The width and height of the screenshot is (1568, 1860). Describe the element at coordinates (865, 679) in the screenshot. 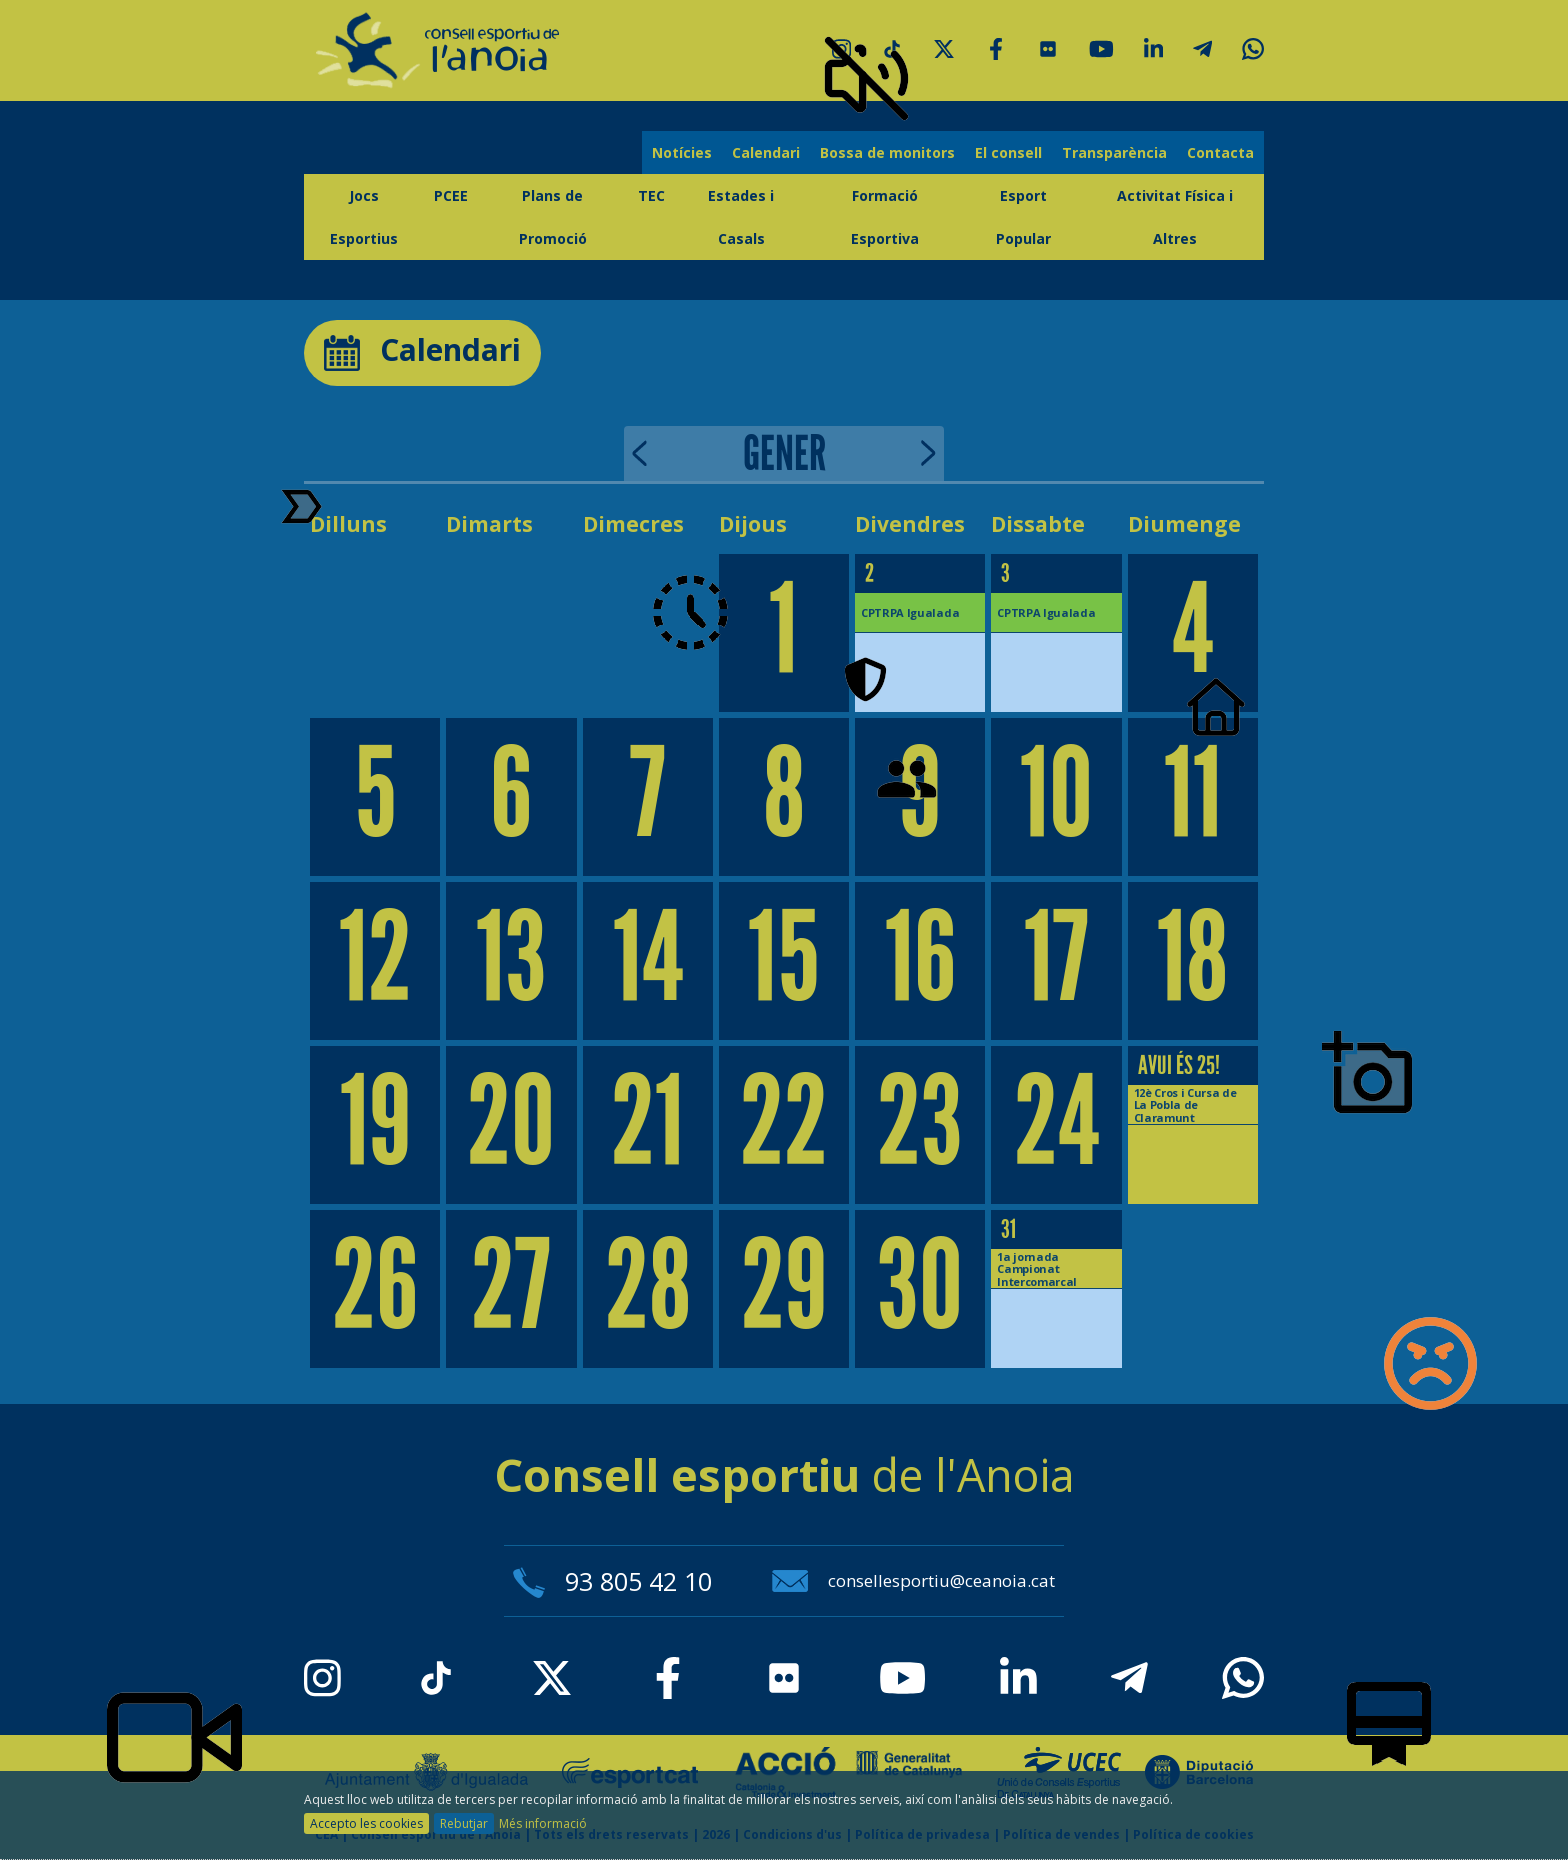

I see `view security or protection settings` at that location.